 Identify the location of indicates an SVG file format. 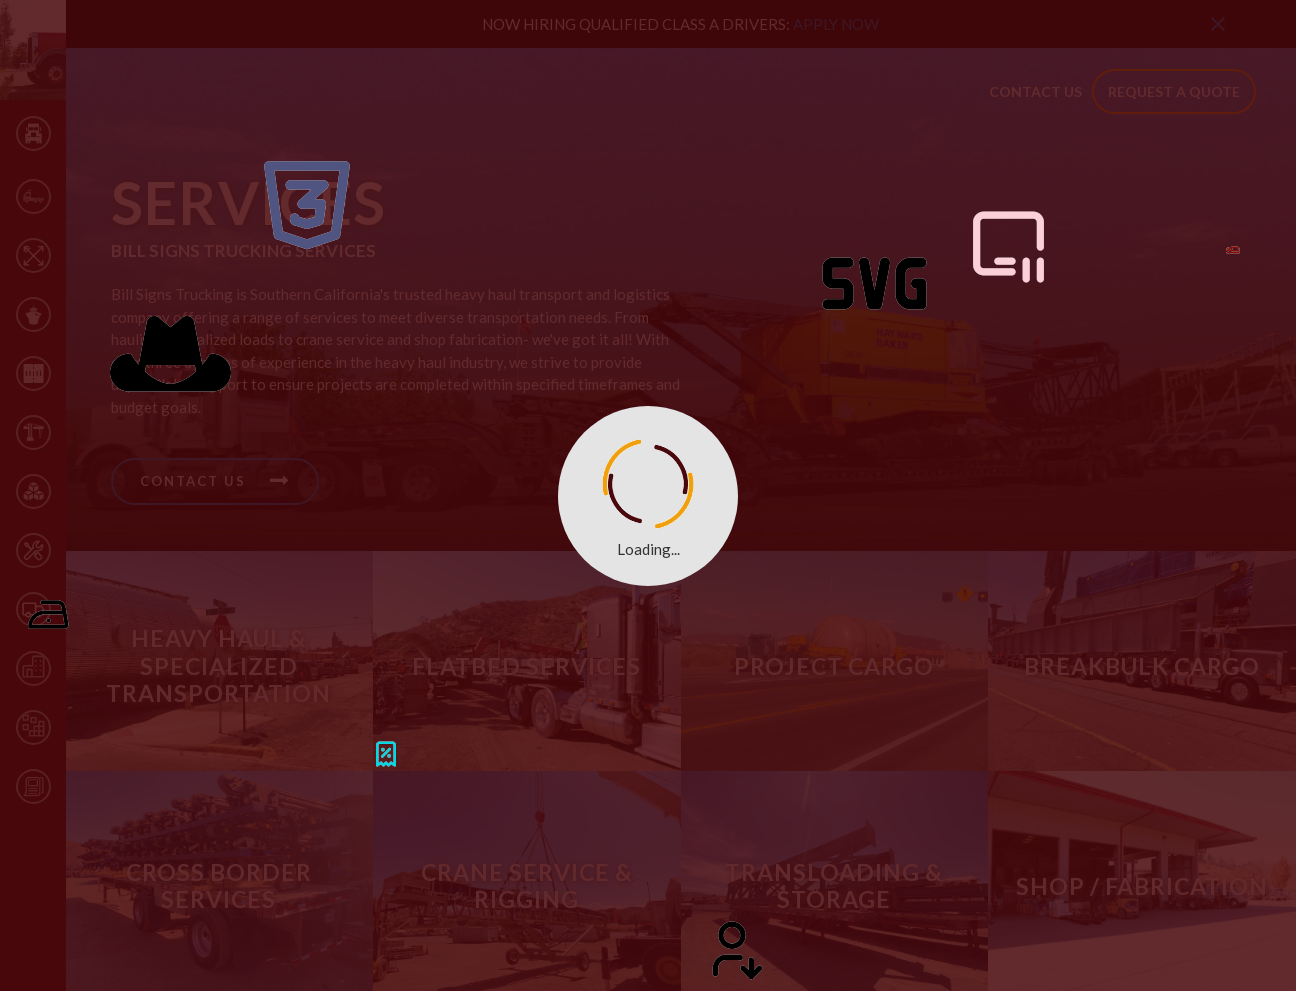
(874, 283).